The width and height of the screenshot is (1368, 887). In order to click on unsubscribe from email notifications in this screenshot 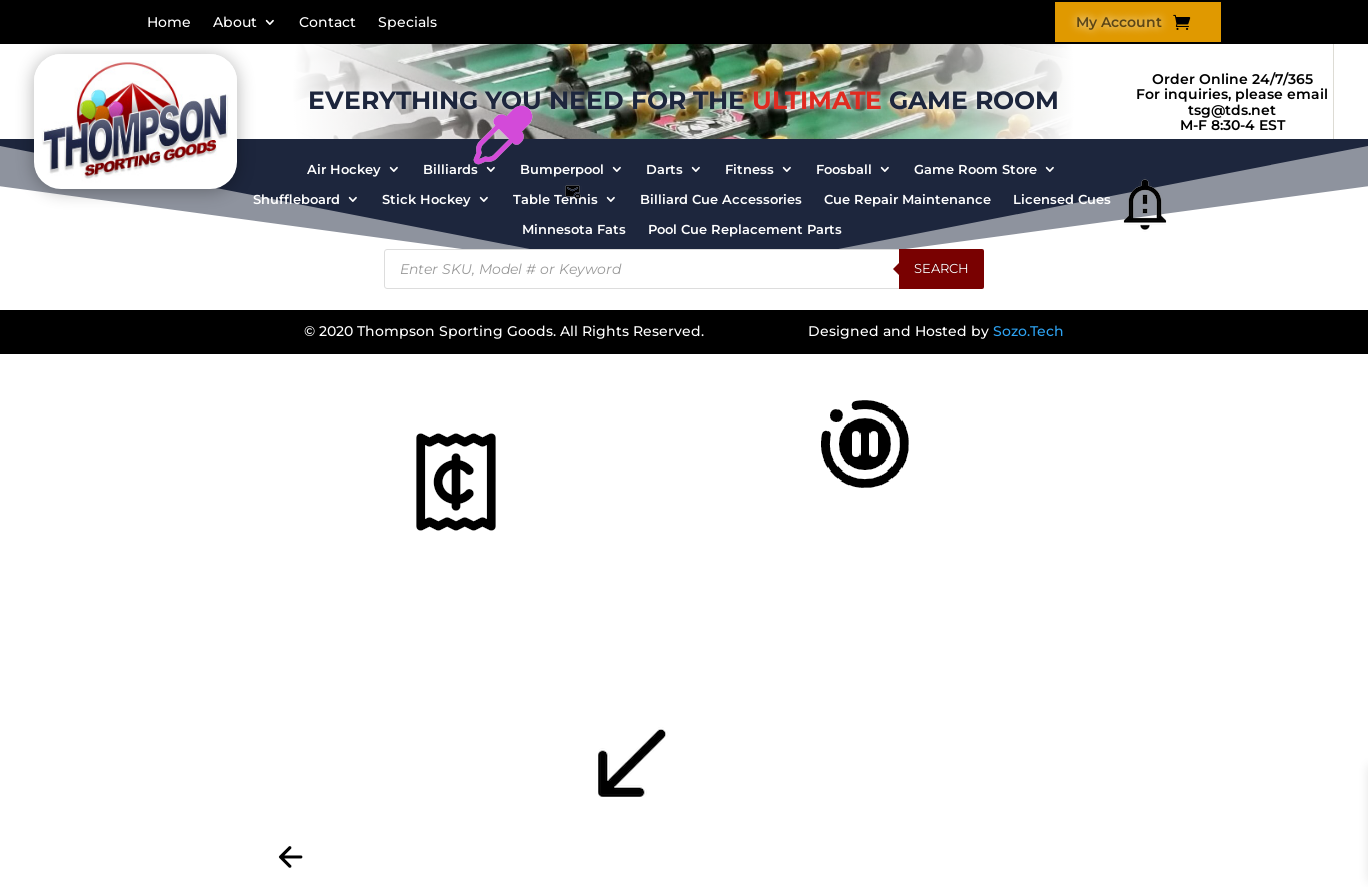, I will do `click(572, 192)`.